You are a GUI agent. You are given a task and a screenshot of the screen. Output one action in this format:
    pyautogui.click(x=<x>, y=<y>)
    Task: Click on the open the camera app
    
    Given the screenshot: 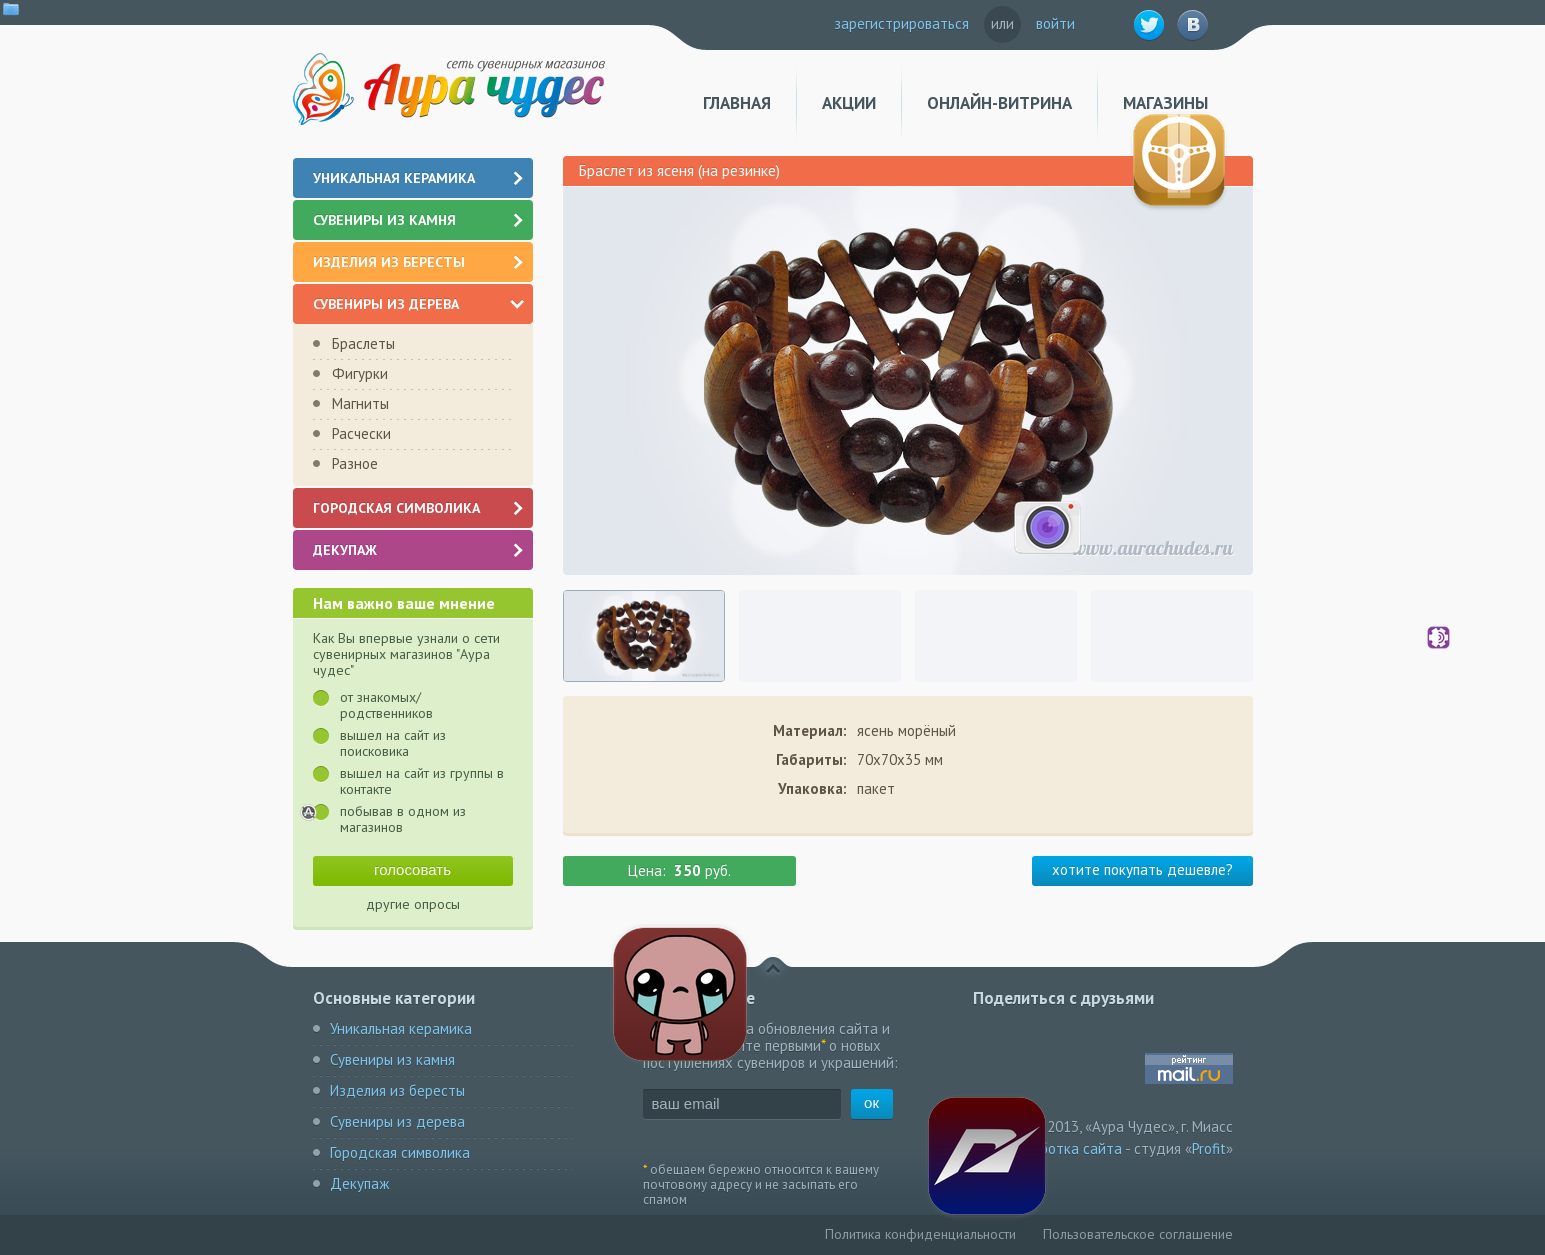 What is the action you would take?
    pyautogui.click(x=1047, y=527)
    